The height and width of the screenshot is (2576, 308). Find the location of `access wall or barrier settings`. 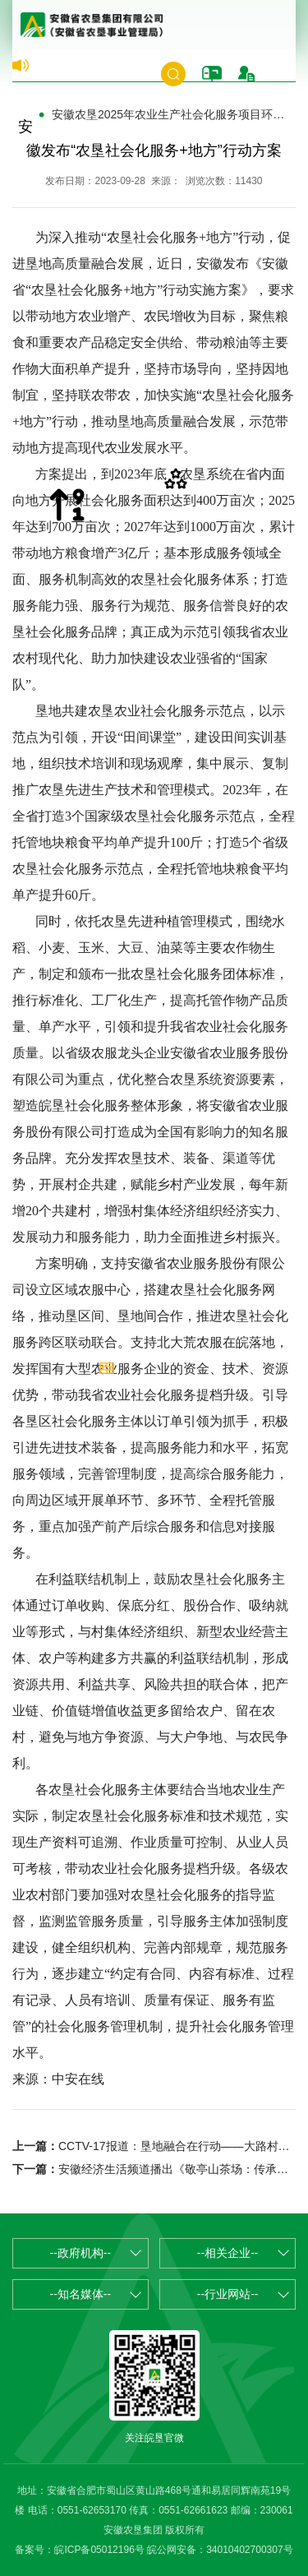

access wall or barrier settings is located at coordinates (107, 1368).